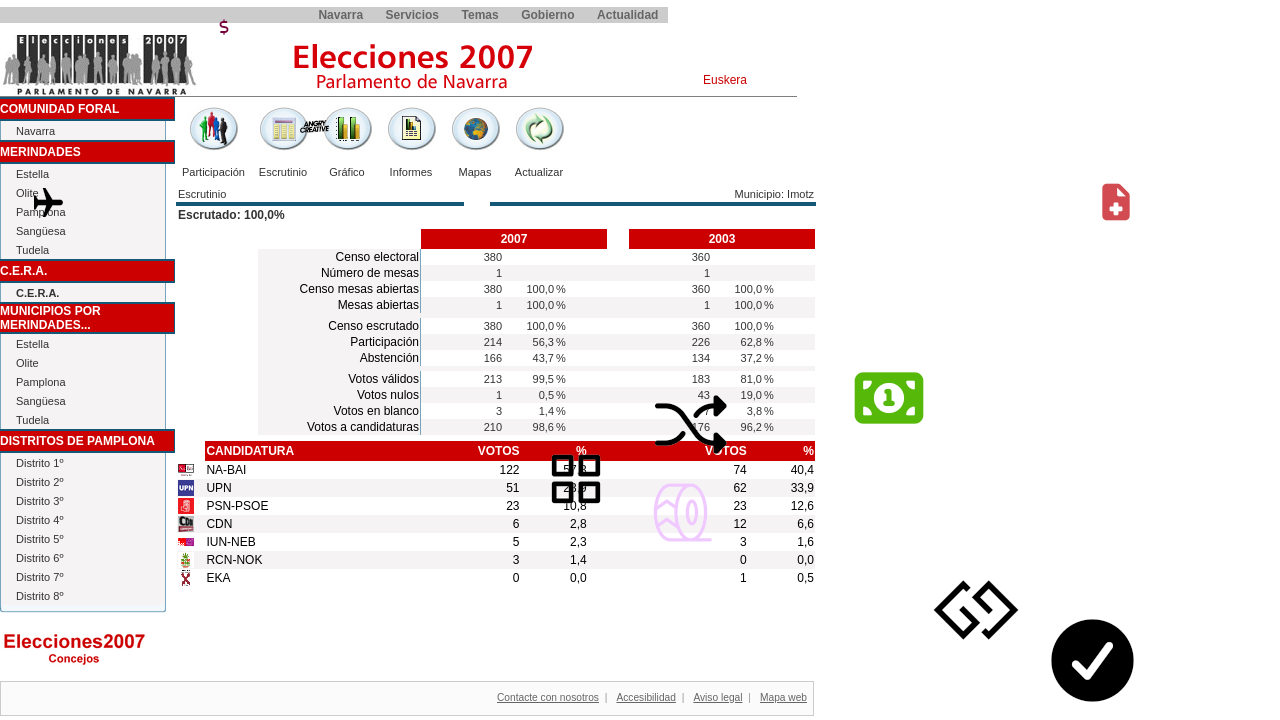 The image size is (1280, 720). What do you see at coordinates (1116, 202) in the screenshot?
I see `access medical records or health documents` at bounding box center [1116, 202].